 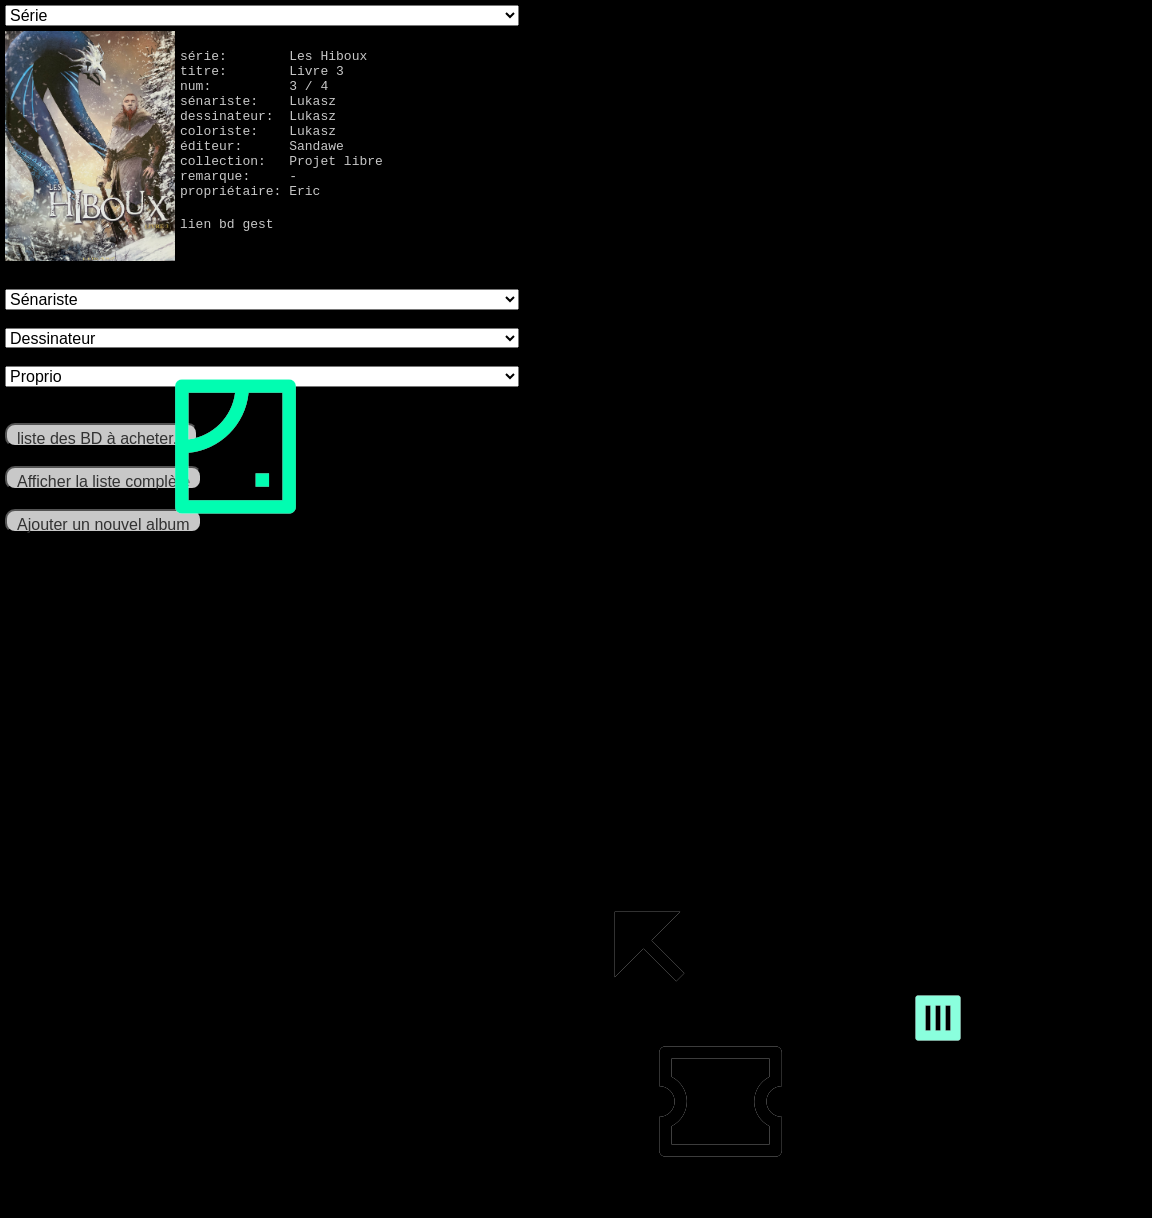 I want to click on view your tickets or passes, so click(x=720, y=1101).